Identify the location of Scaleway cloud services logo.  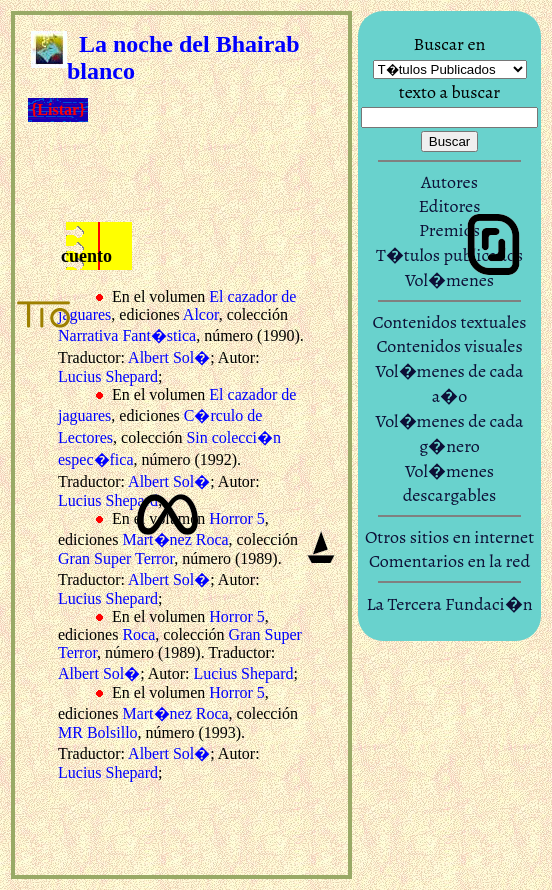
(493, 244).